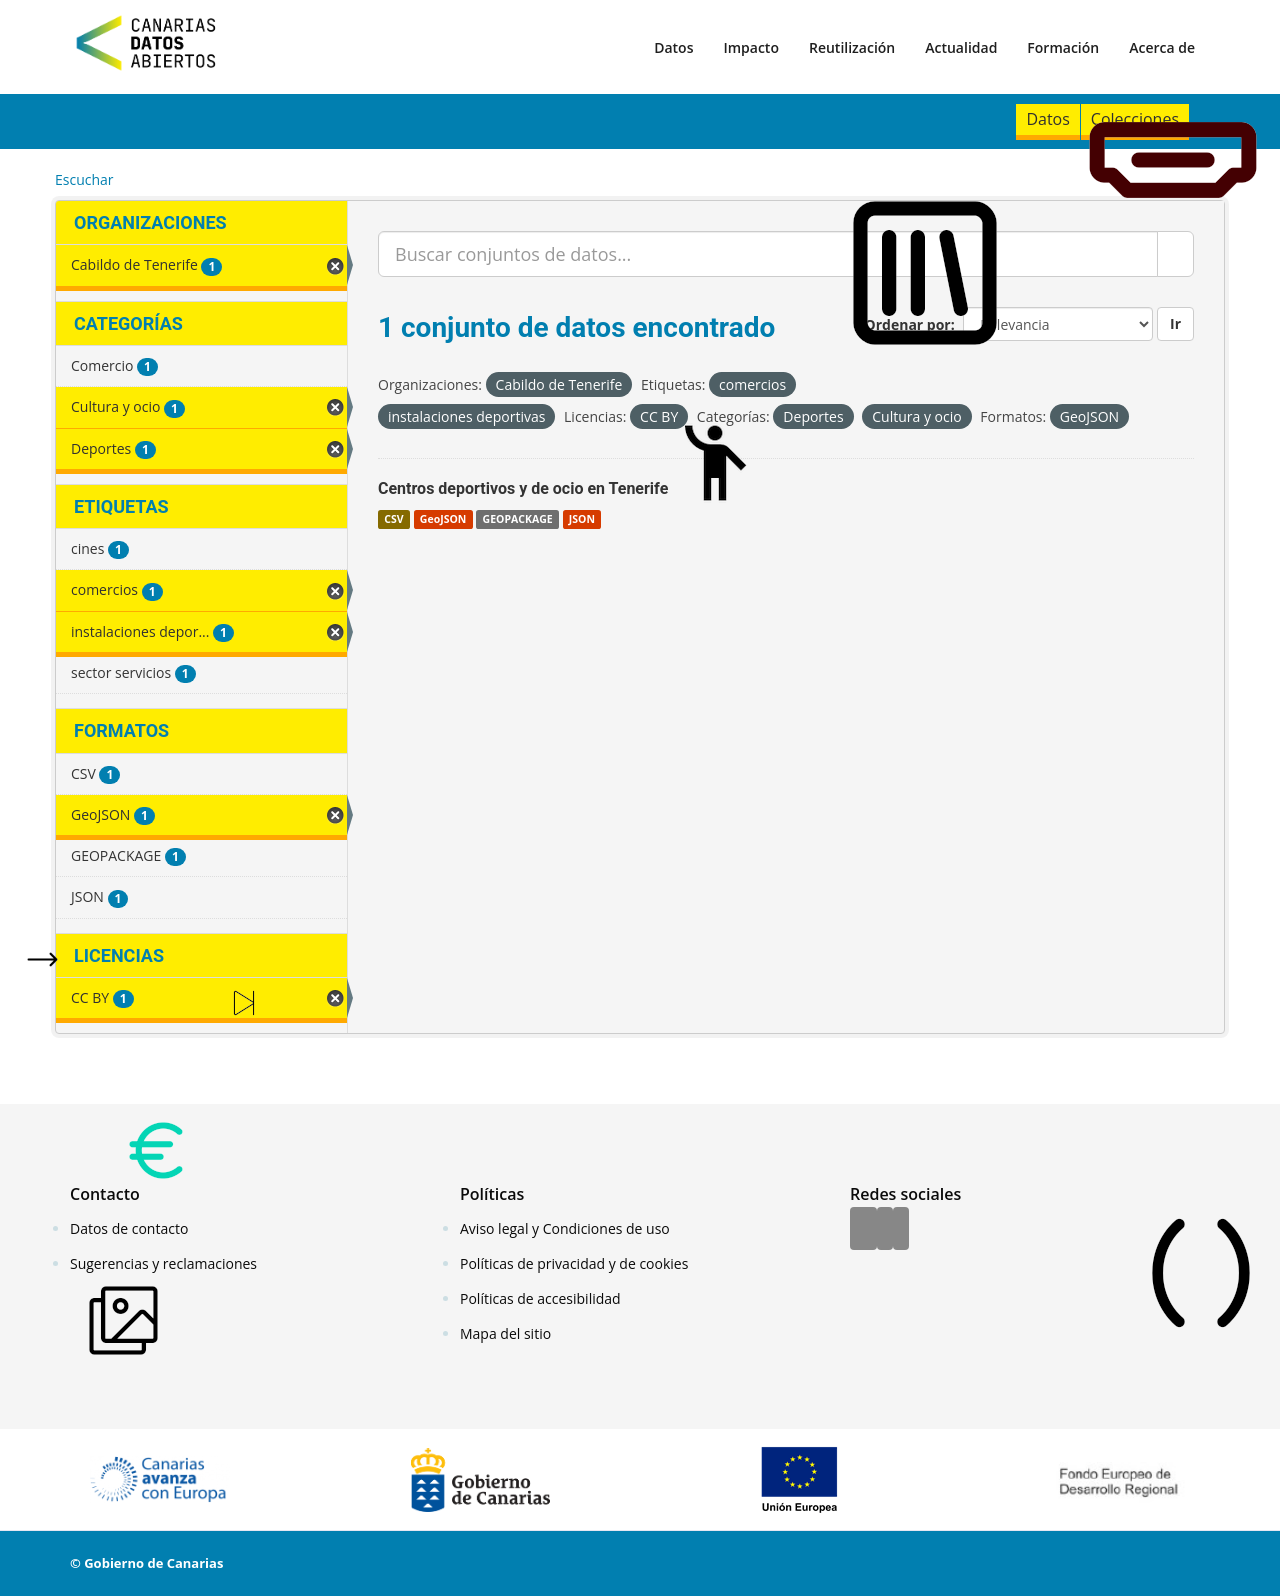 The height and width of the screenshot is (1596, 1280). I want to click on proceed to the next step, so click(42, 959).